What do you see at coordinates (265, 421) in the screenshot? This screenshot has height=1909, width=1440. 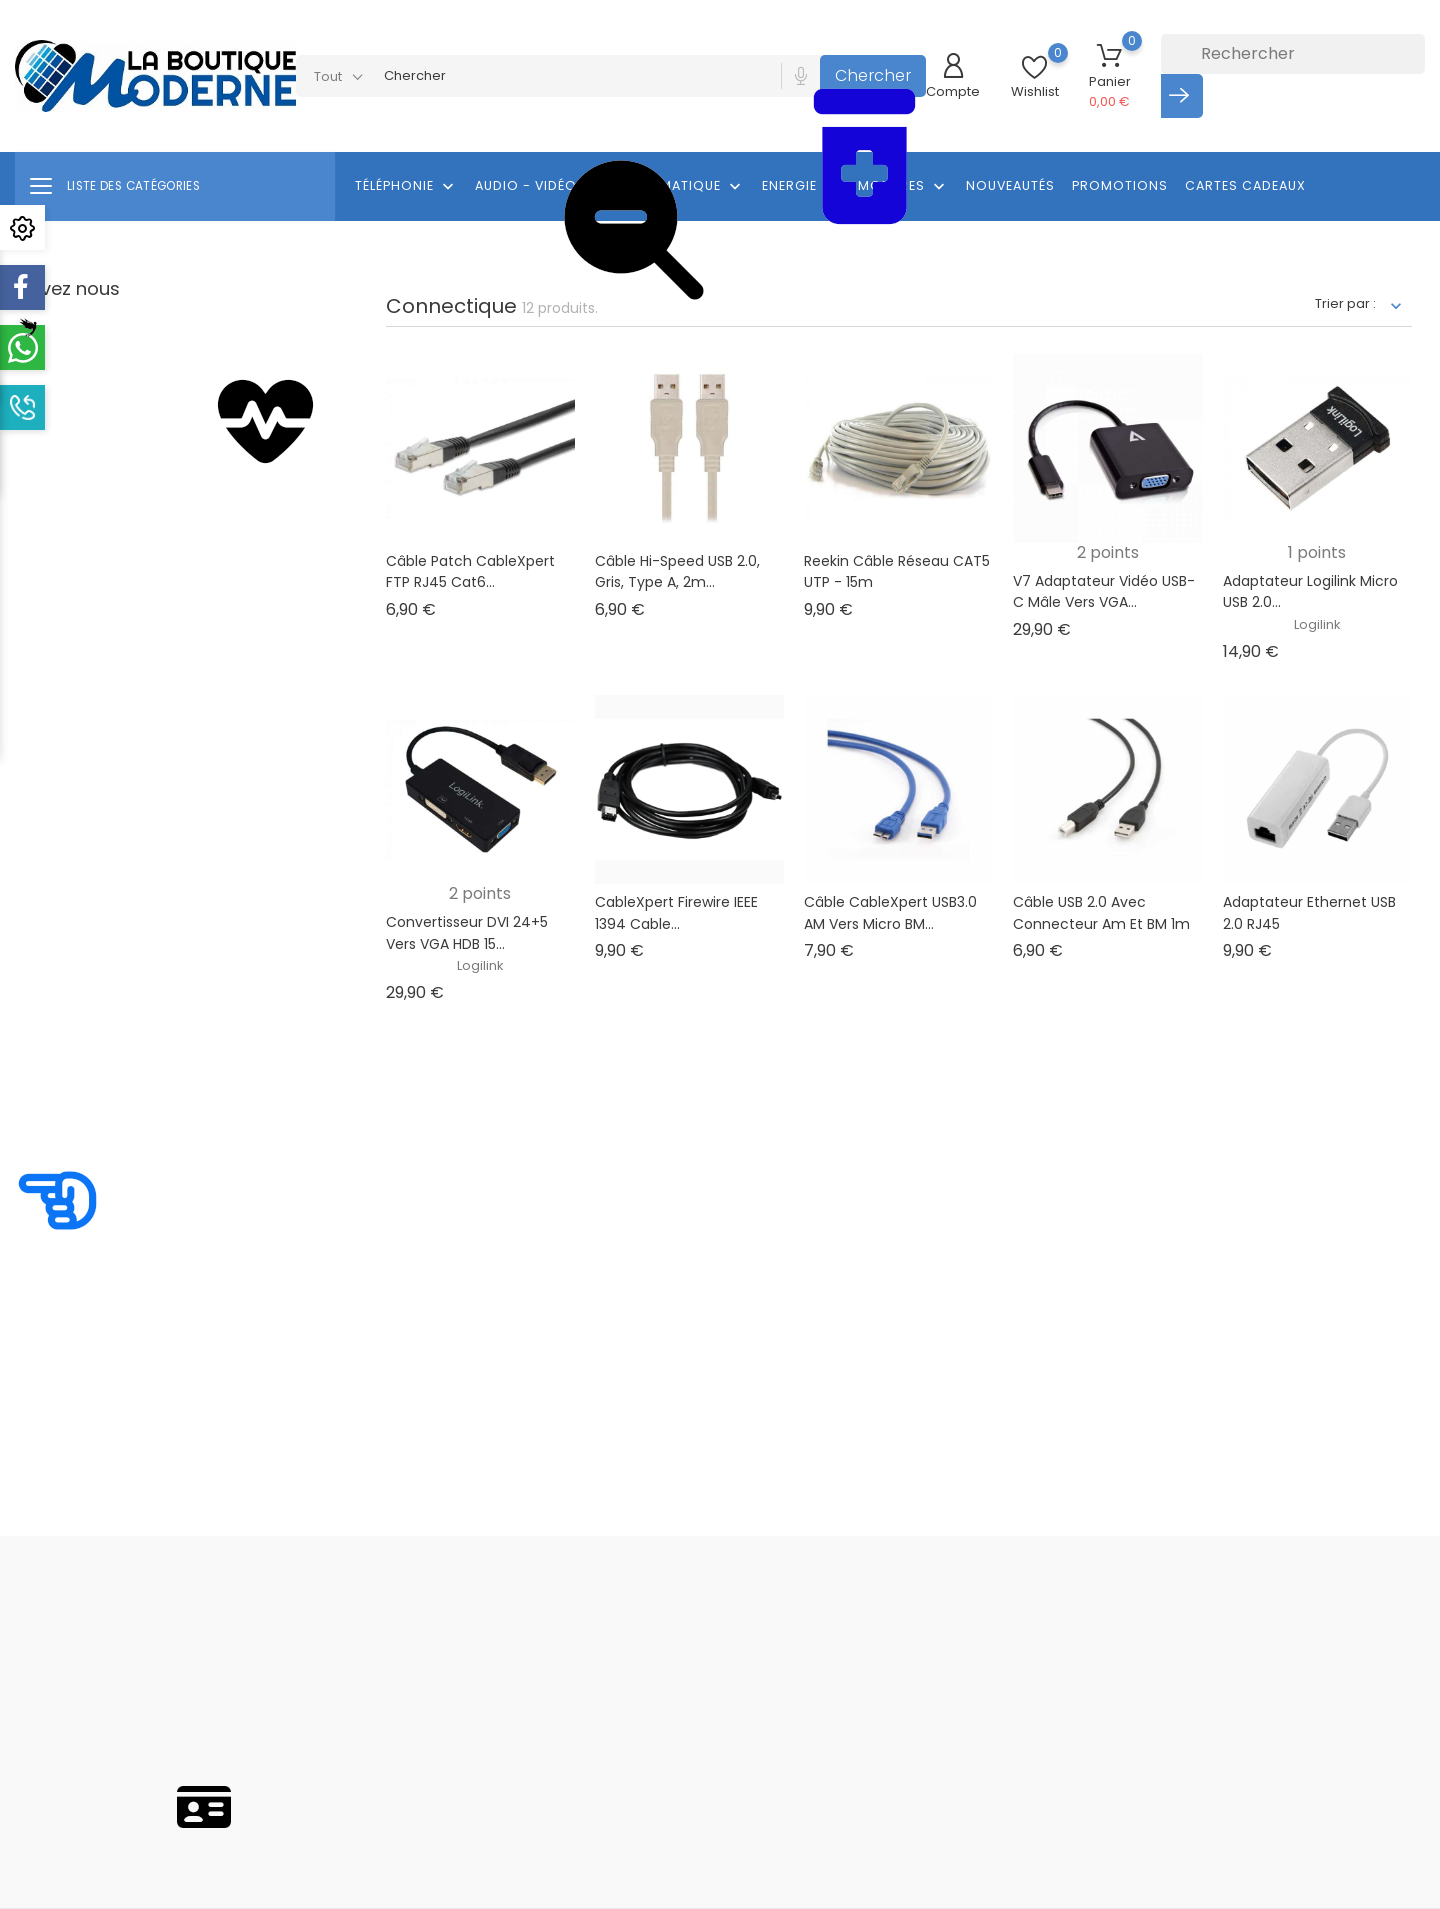 I see `view health or fitness tracking data` at bounding box center [265, 421].